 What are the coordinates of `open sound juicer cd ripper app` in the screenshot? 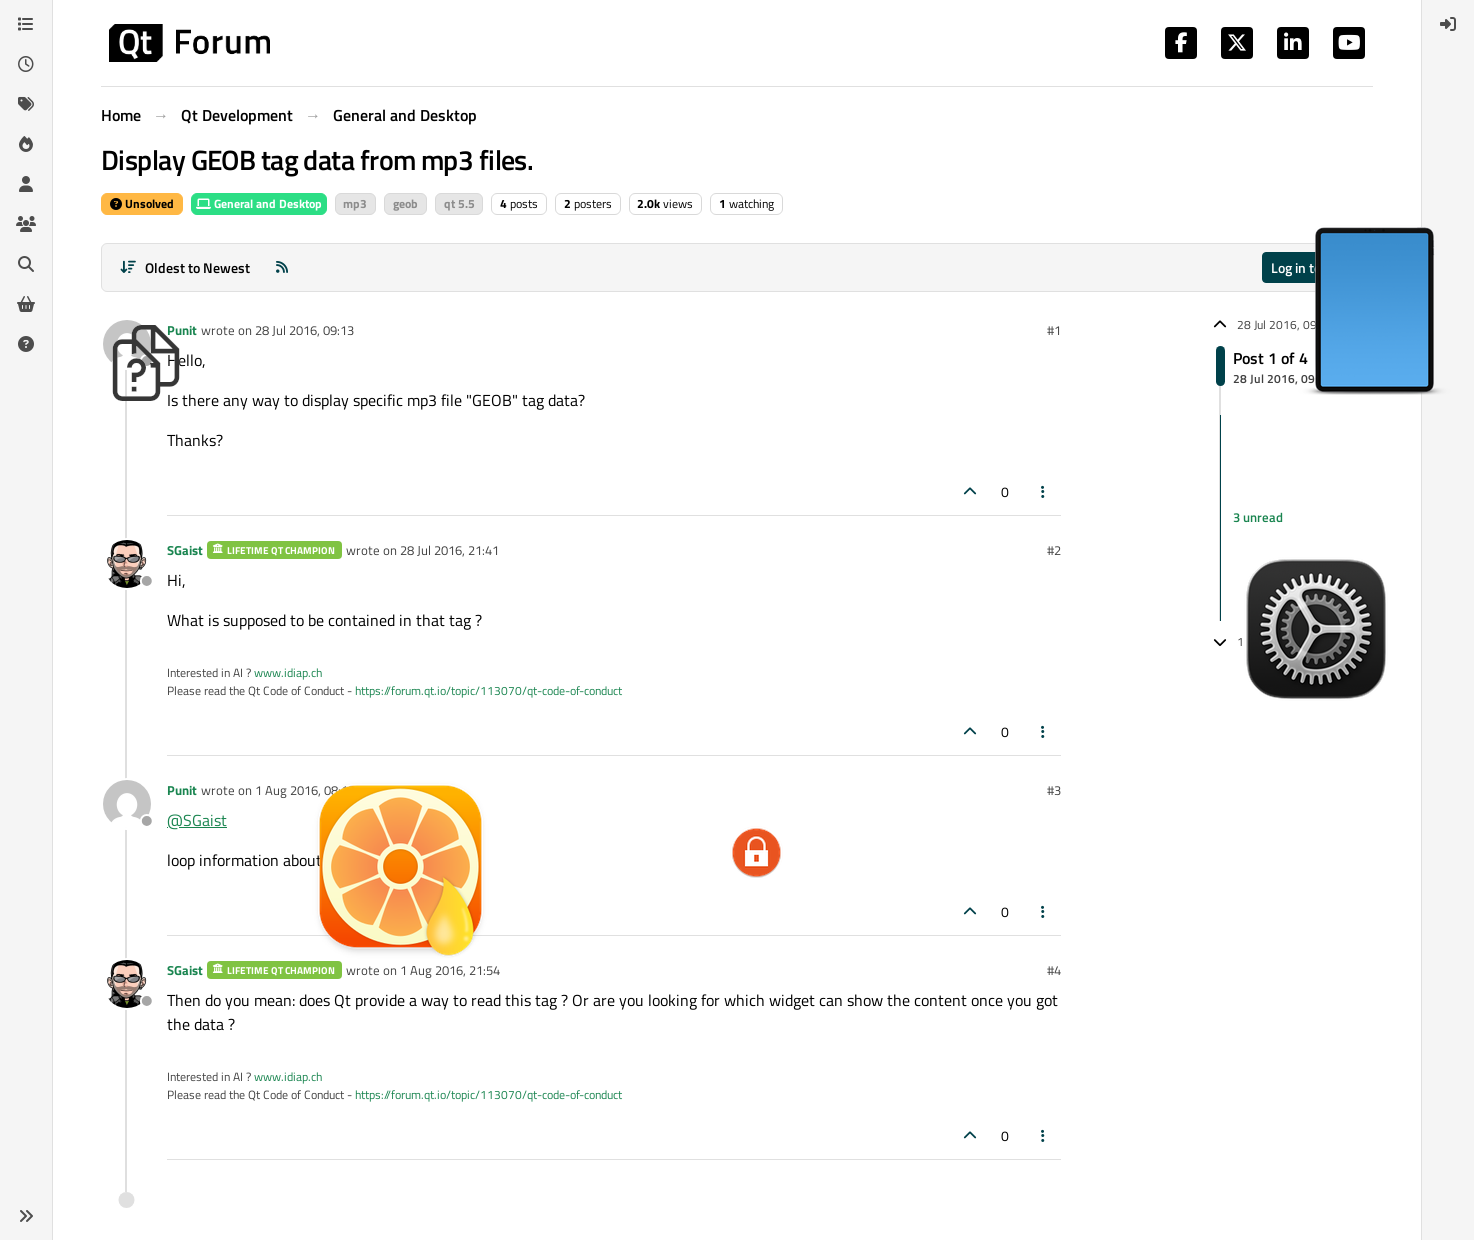 It's located at (400, 866).